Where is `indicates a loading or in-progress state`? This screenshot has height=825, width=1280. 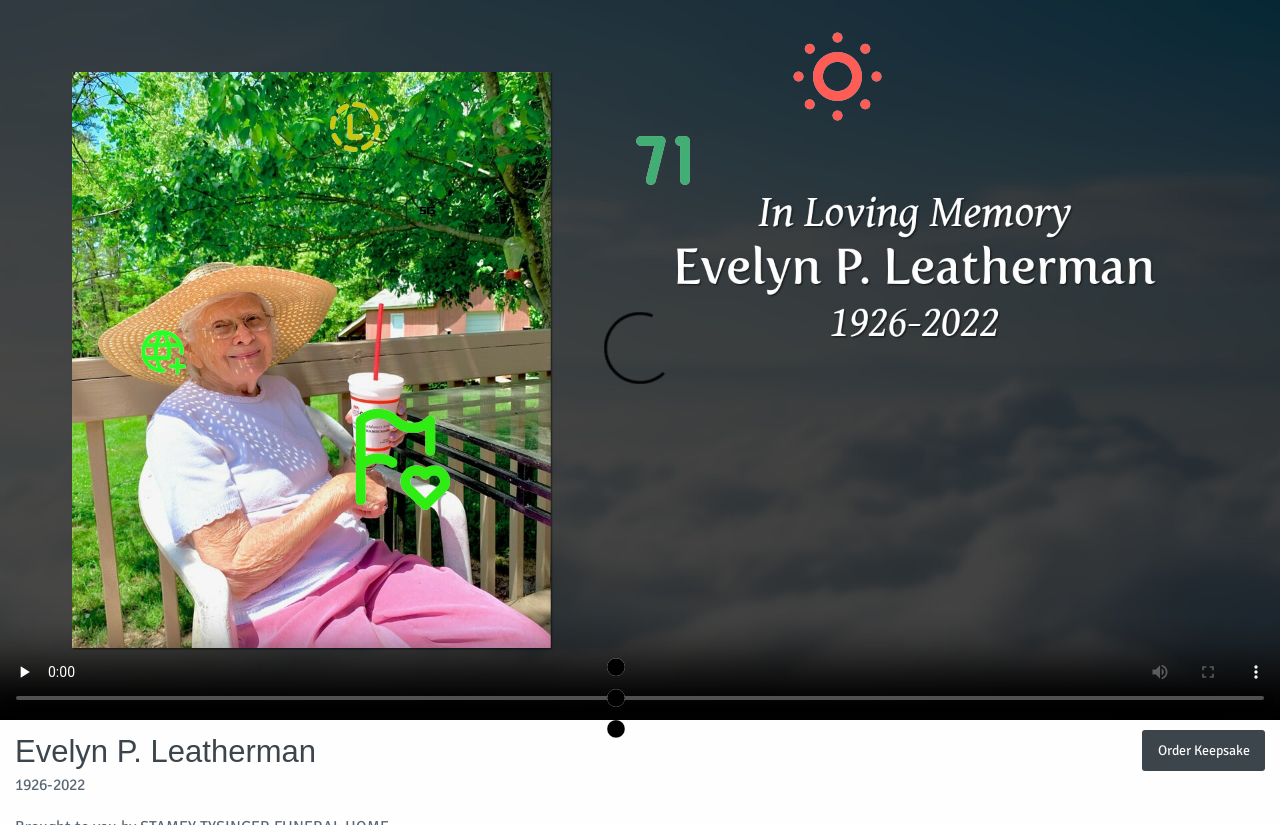
indicates a loading or in-progress state is located at coordinates (355, 127).